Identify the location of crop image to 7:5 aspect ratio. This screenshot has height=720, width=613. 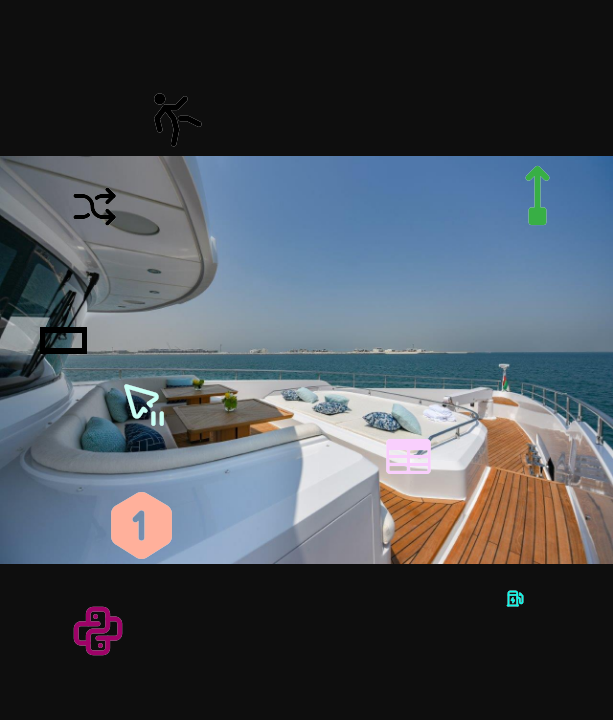
(63, 340).